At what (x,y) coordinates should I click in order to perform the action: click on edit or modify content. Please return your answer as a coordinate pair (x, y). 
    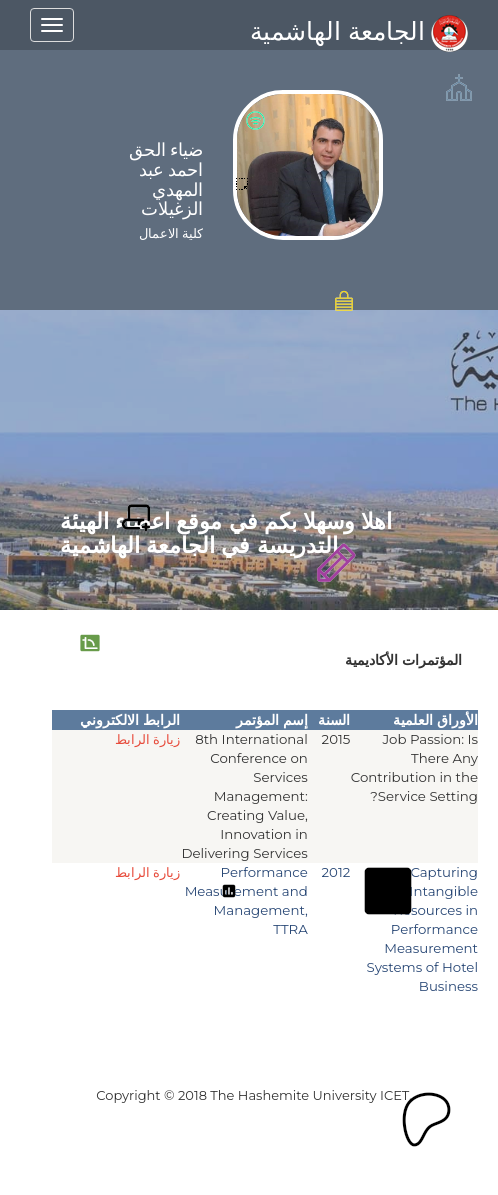
    Looking at the image, I should click on (335, 563).